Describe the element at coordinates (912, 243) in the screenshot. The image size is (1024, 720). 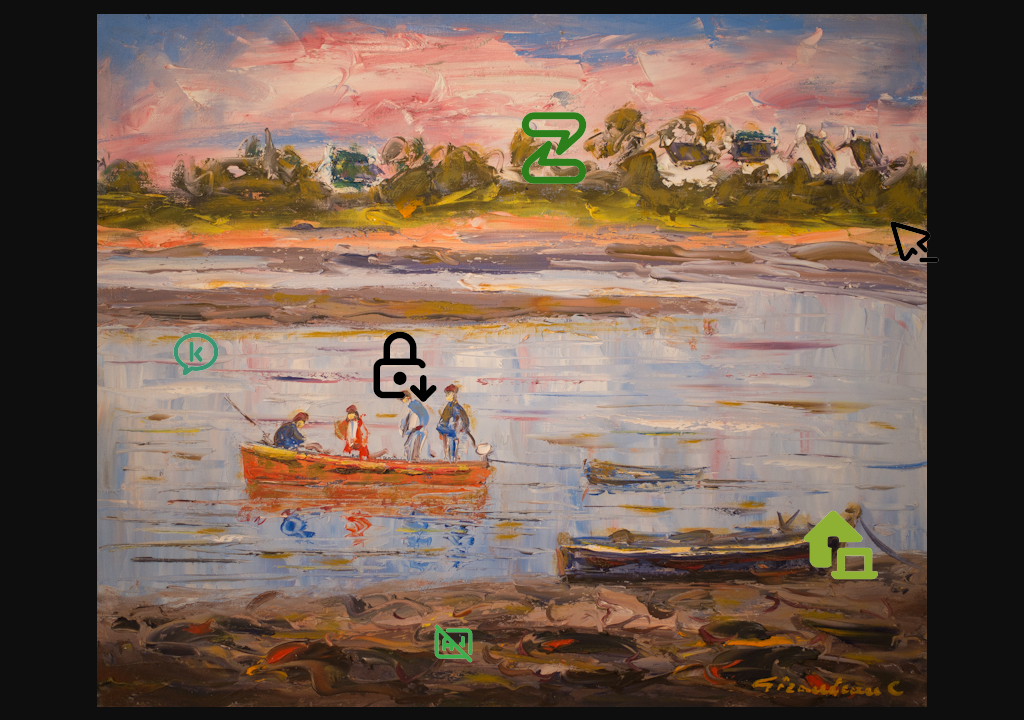
I see `remove a cursor or pointer` at that location.